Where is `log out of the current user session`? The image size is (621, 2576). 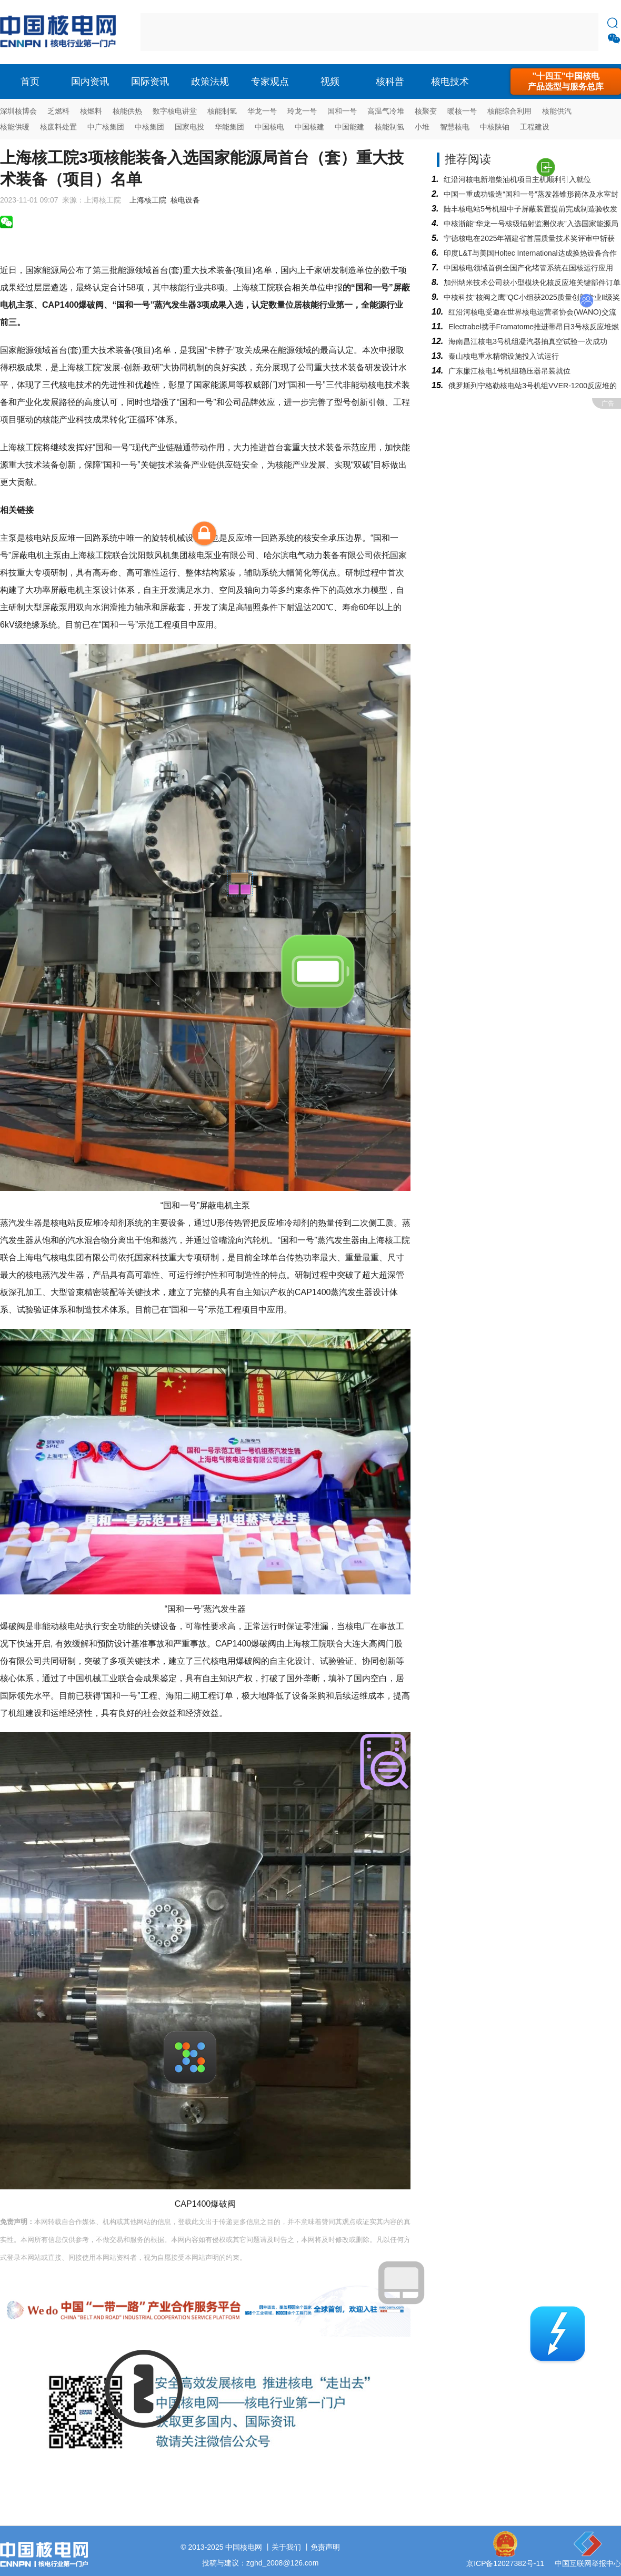 log out of the current user session is located at coordinates (546, 167).